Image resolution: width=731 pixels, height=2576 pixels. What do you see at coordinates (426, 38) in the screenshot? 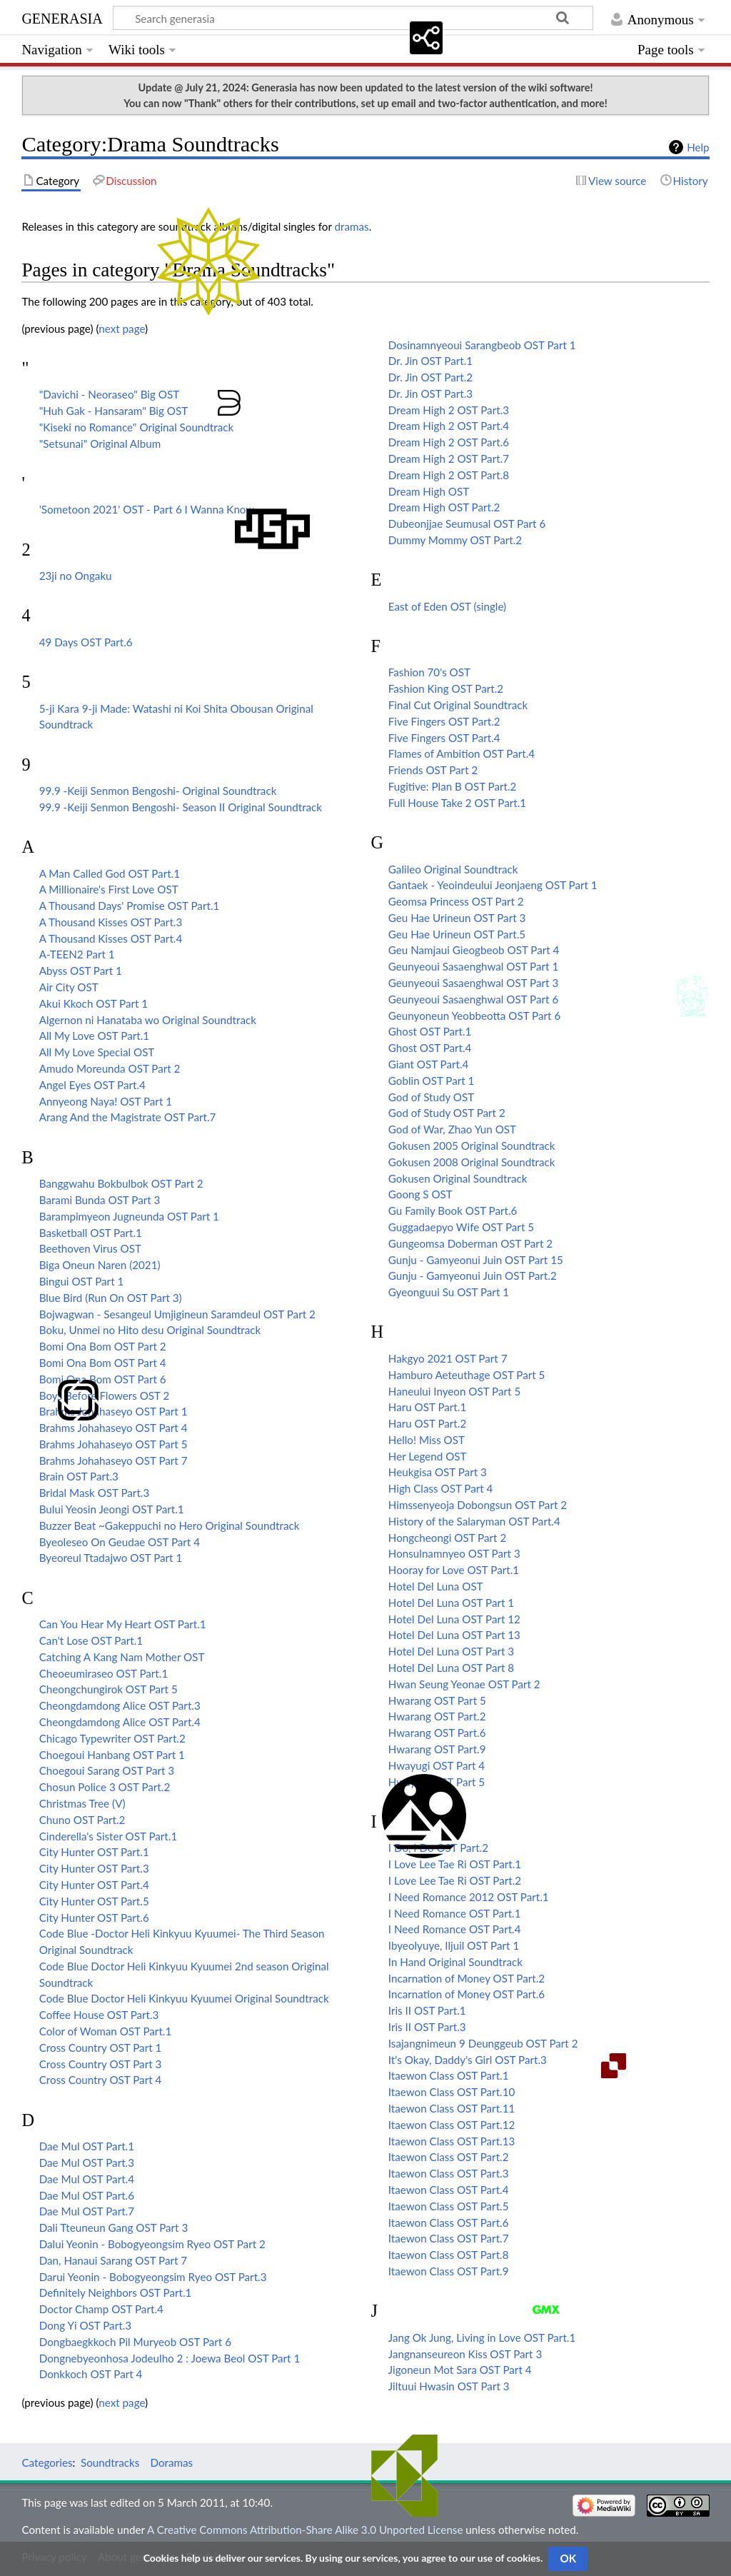
I see `view on stackshare` at bounding box center [426, 38].